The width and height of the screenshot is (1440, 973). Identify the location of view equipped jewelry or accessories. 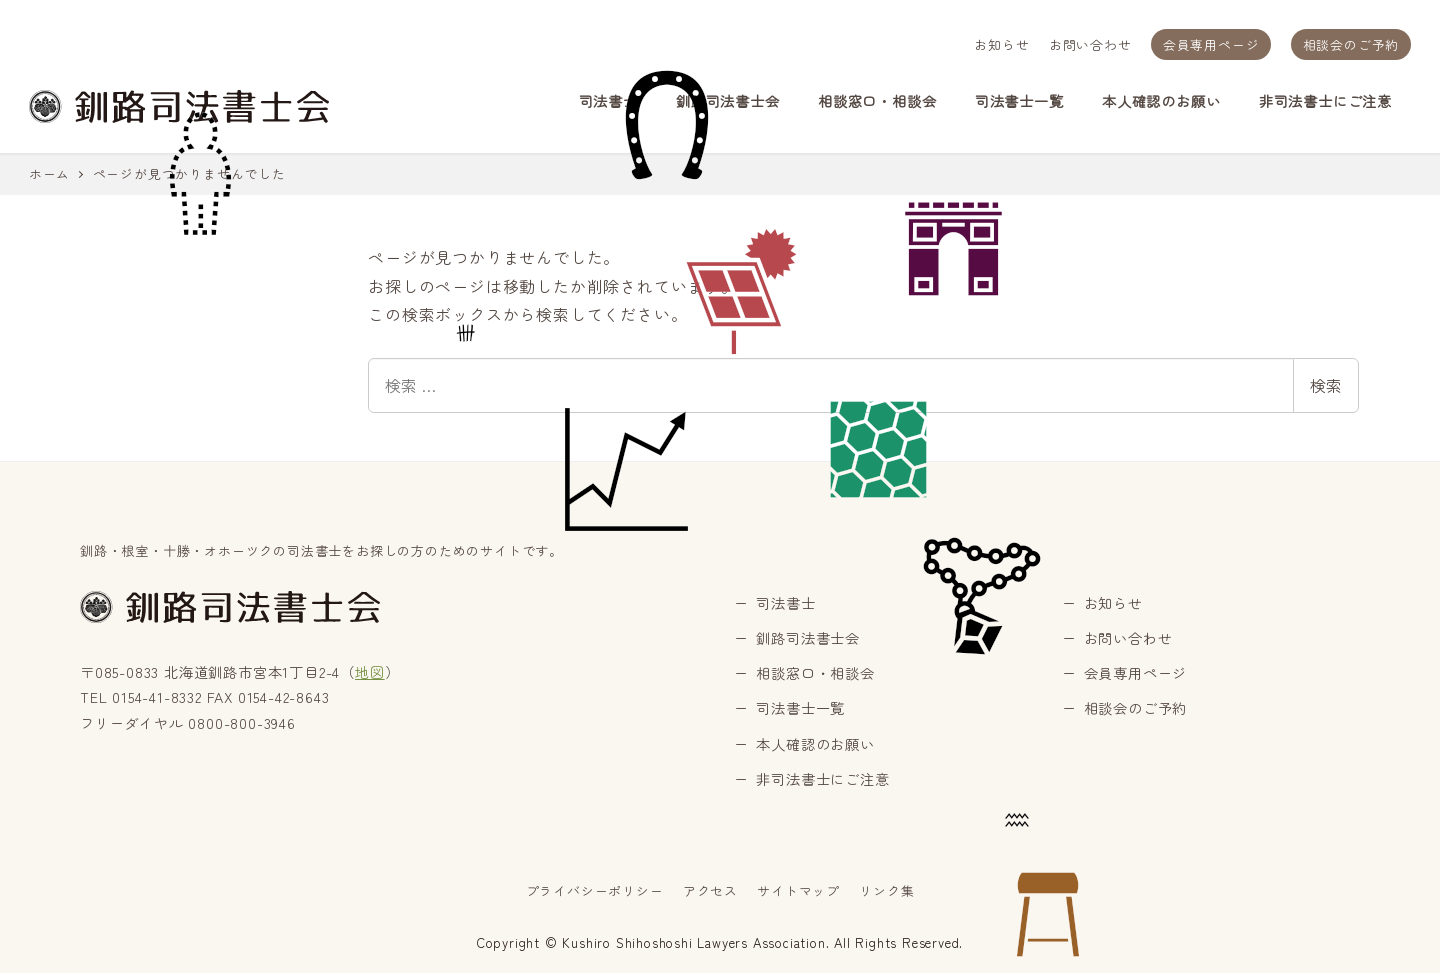
(982, 596).